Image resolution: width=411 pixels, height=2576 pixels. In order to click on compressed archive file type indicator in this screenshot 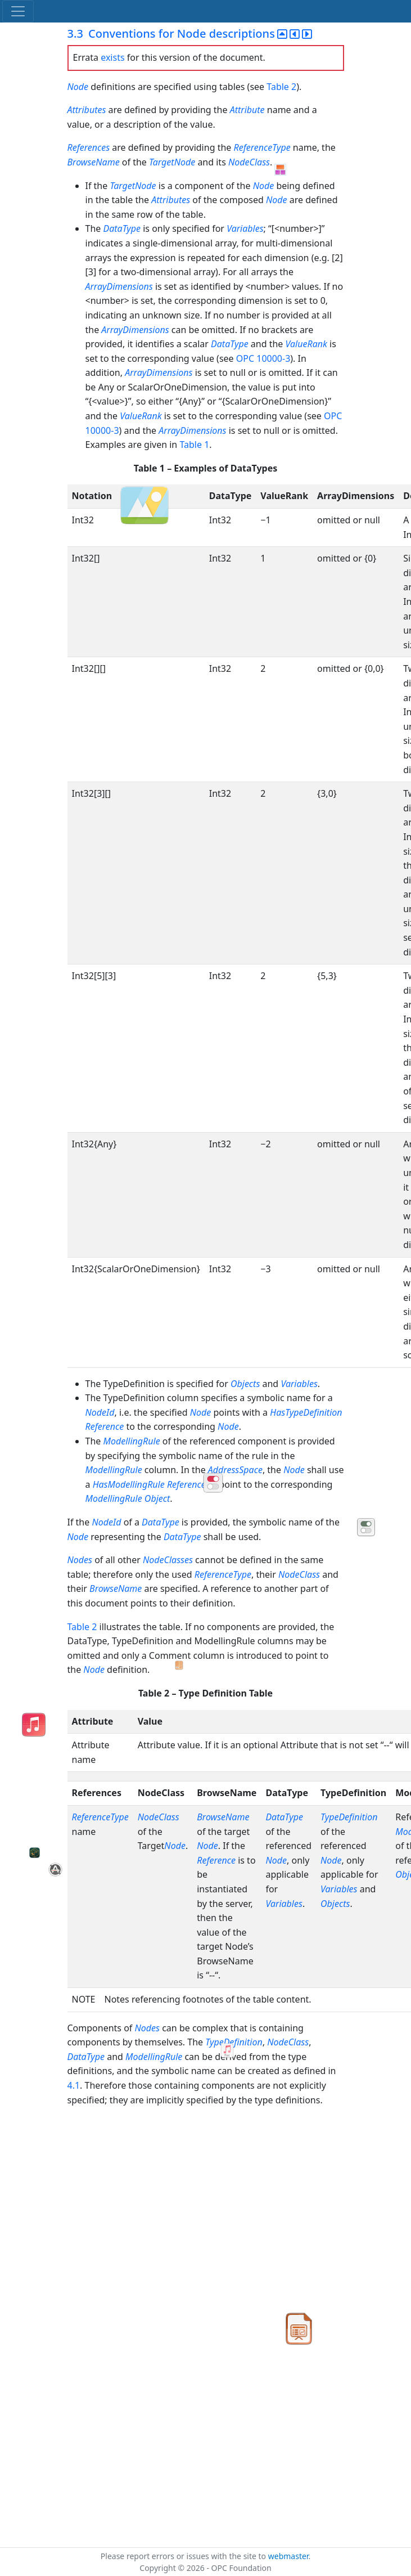, I will do `click(179, 1665)`.